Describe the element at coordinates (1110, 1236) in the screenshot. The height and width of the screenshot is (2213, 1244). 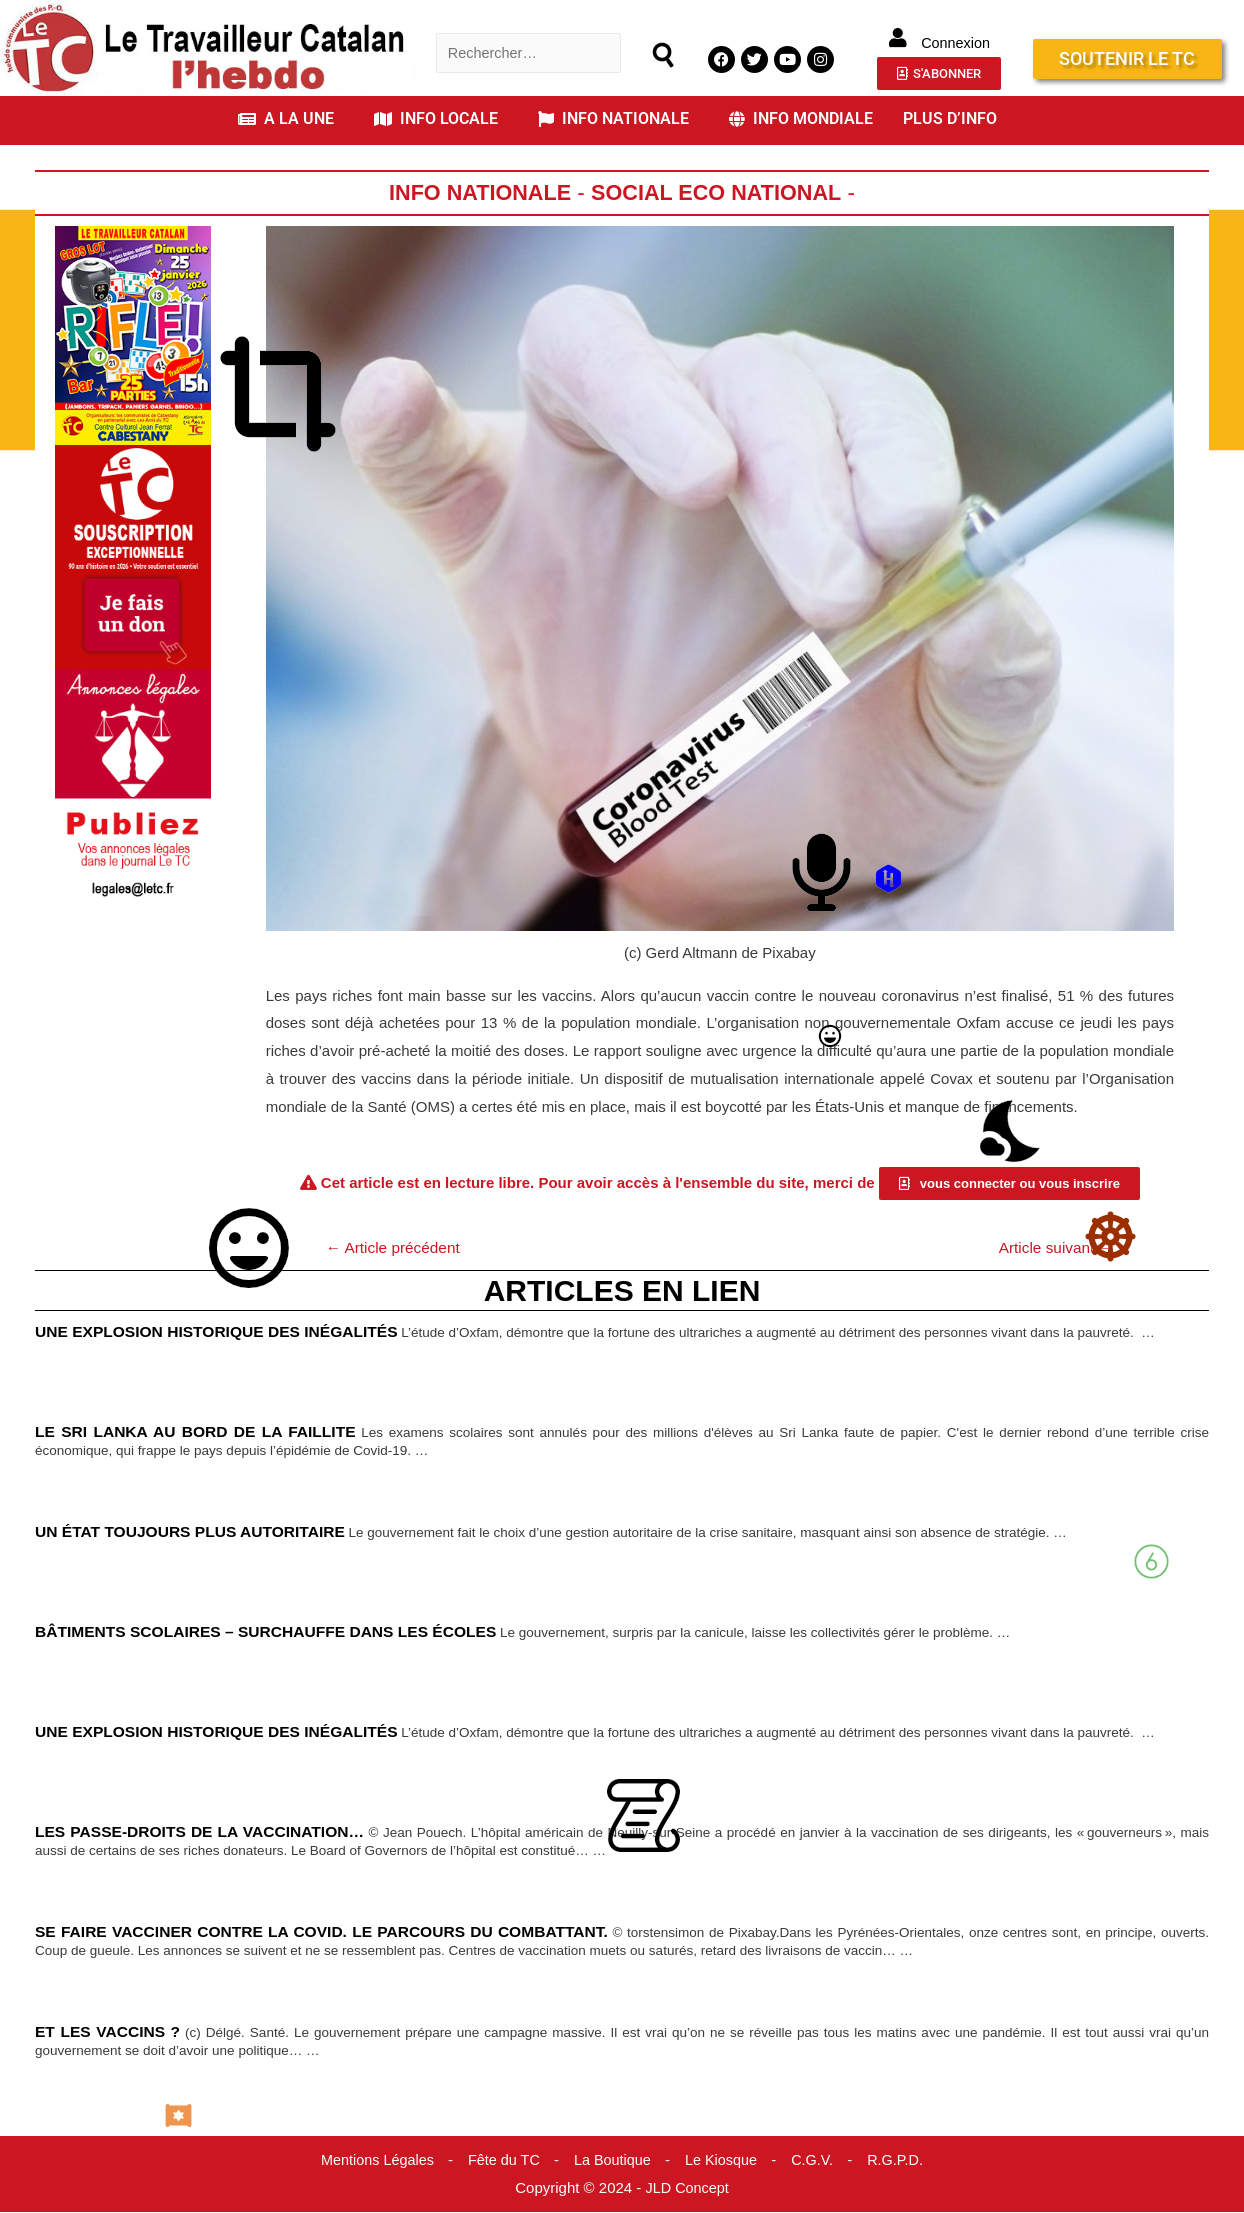
I see `navigate to buddhism or dharma-related content` at that location.